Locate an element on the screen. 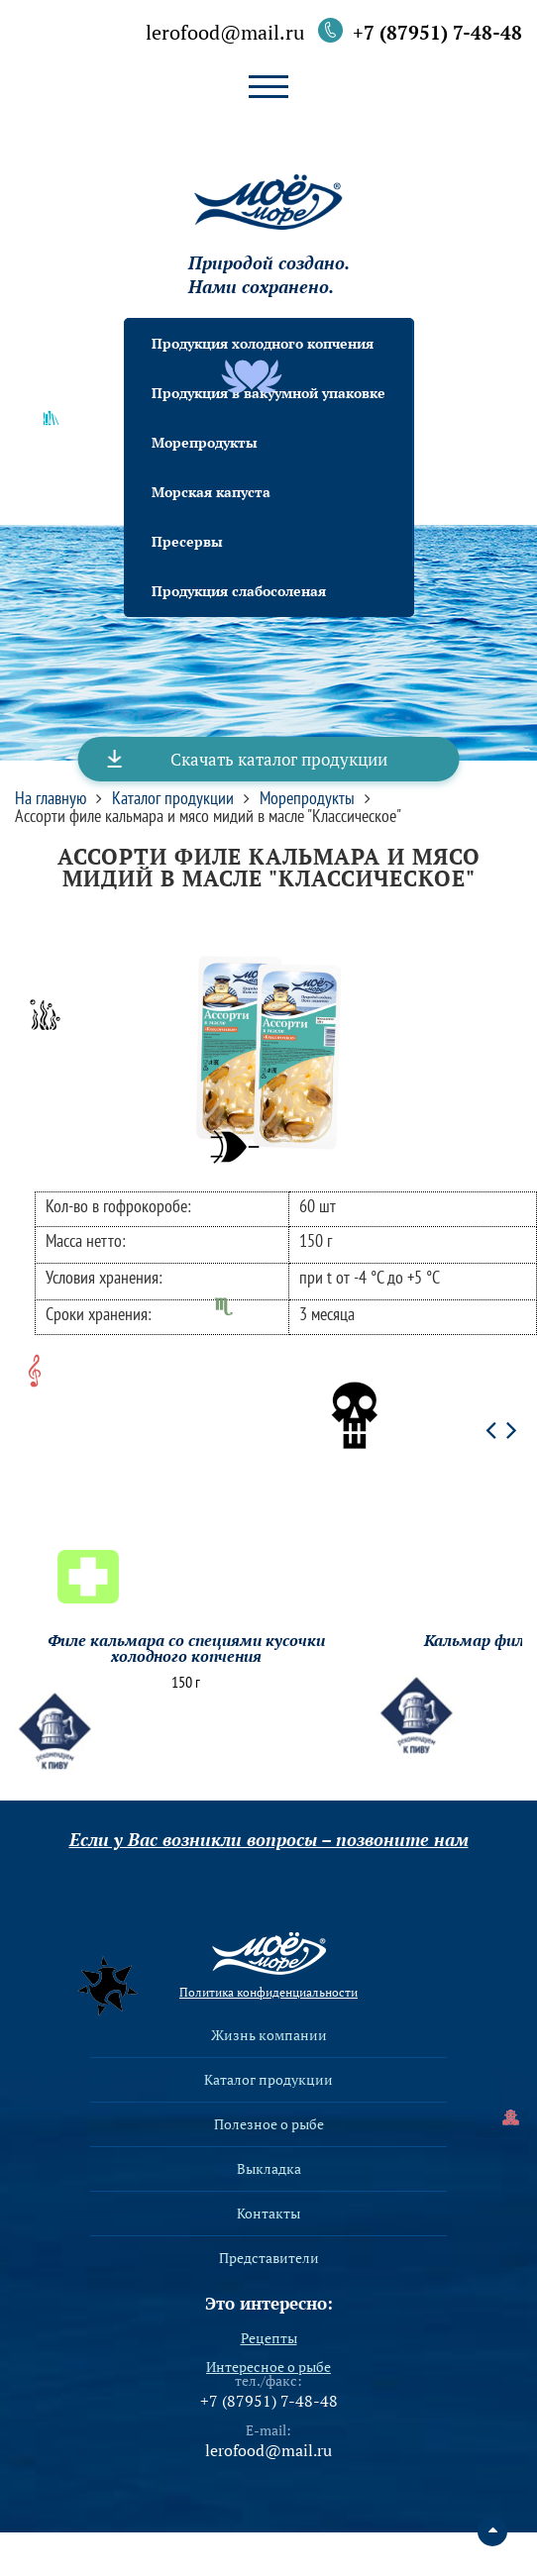  indicates aquatic or underwater environment is located at coordinates (45, 1014).